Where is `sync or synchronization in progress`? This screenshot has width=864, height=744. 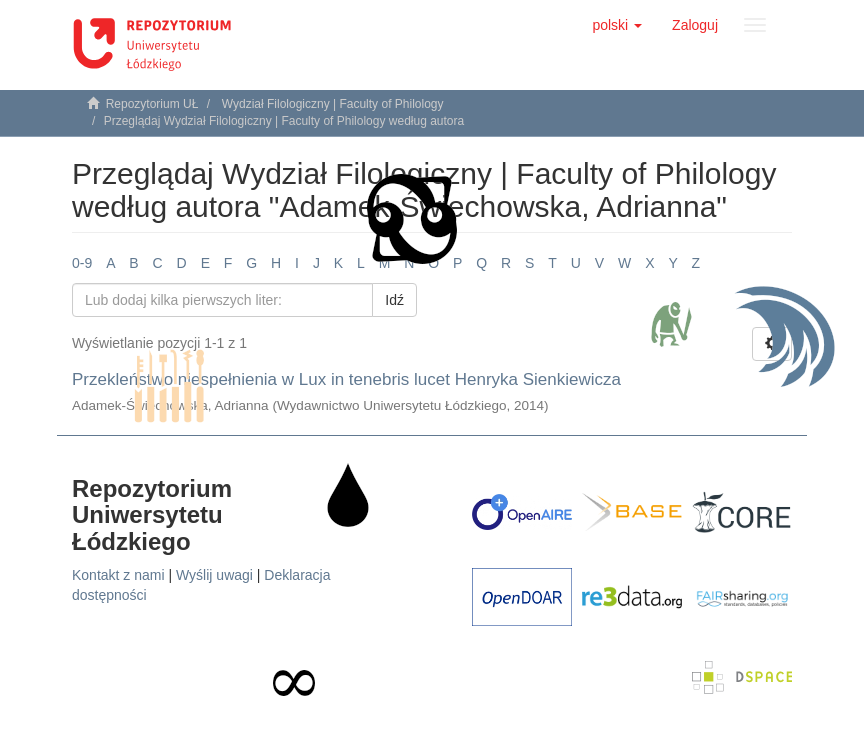 sync or synchronization in progress is located at coordinates (412, 219).